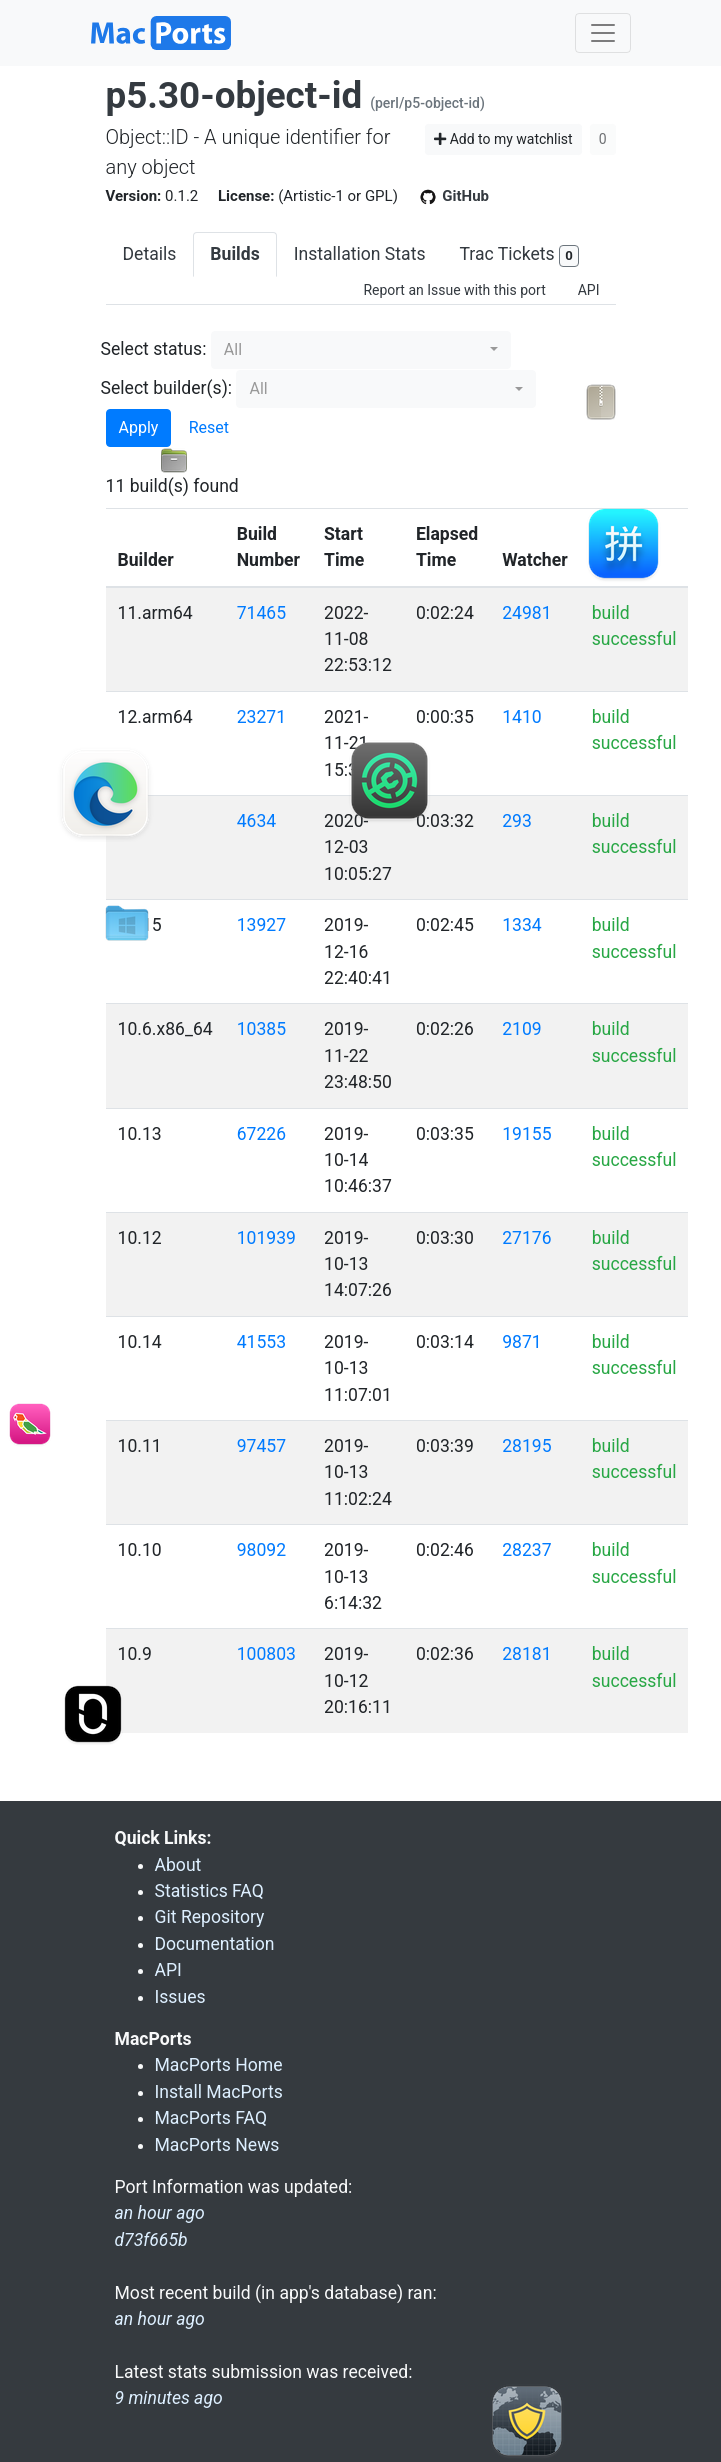  I want to click on open the alovoa dating app, so click(30, 1424).